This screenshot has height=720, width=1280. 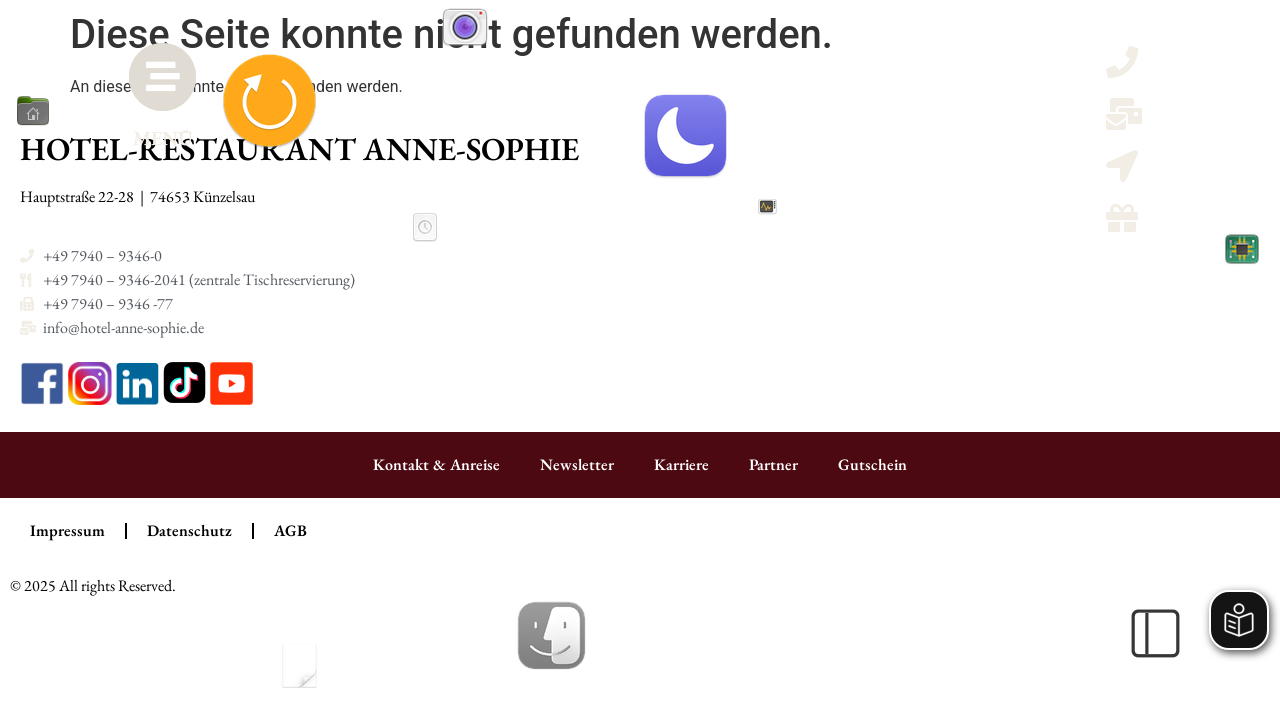 What do you see at coordinates (299, 666) in the screenshot?
I see `a blank document or stationery template` at bounding box center [299, 666].